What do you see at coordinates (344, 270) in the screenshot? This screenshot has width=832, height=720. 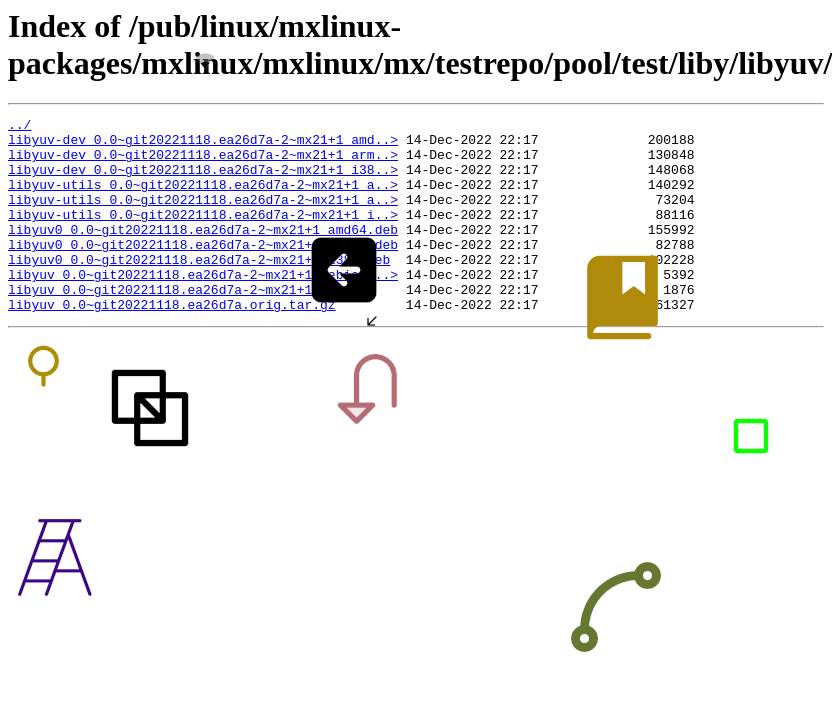 I see `go back to the previous screen` at bounding box center [344, 270].